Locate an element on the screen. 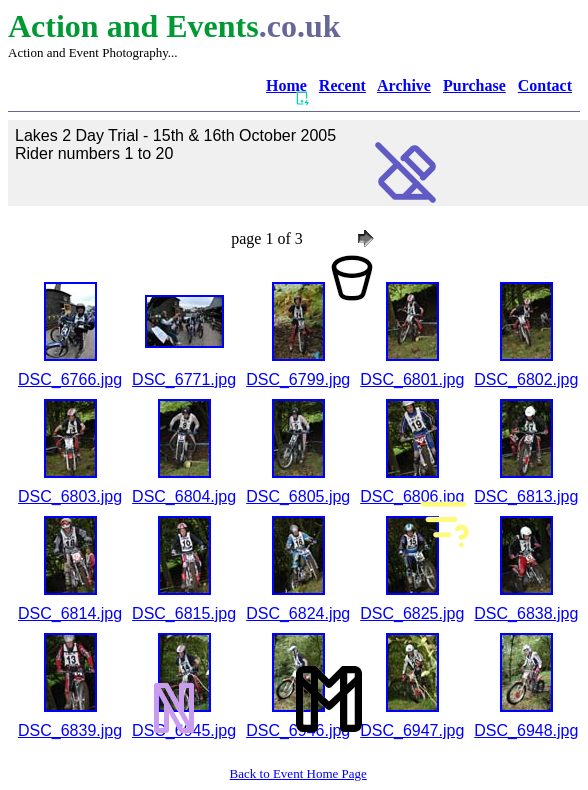  fill tool for painting or coloring areas is located at coordinates (352, 278).